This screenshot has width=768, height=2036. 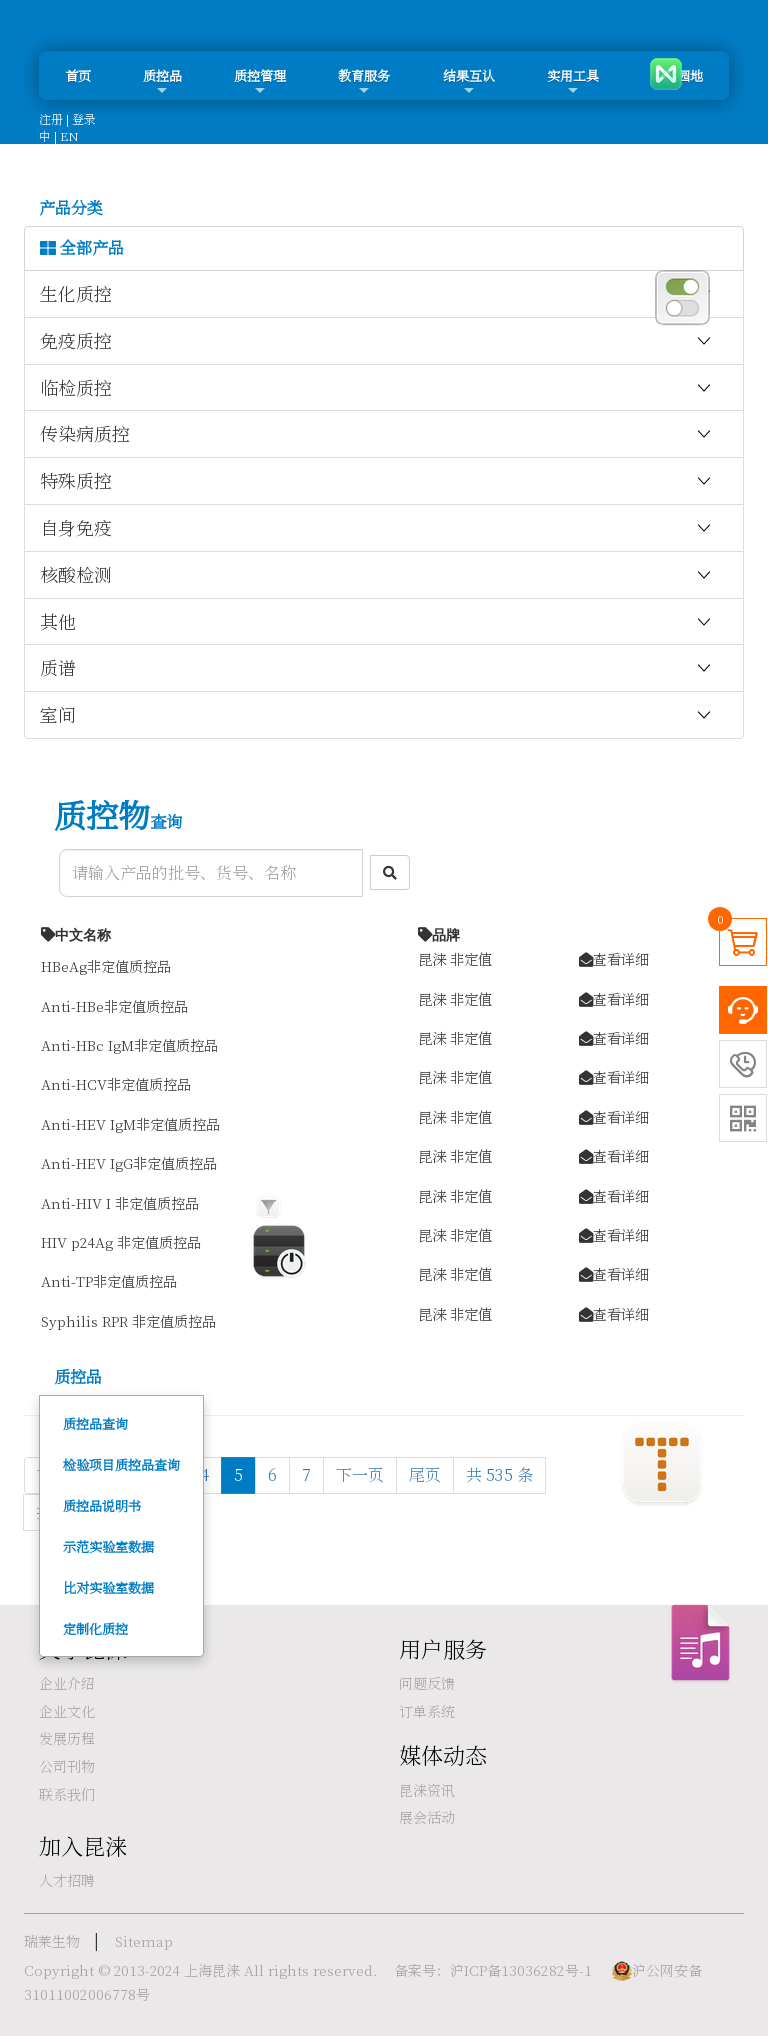 What do you see at coordinates (682, 297) in the screenshot?
I see `open unity tweak tool settings` at bounding box center [682, 297].